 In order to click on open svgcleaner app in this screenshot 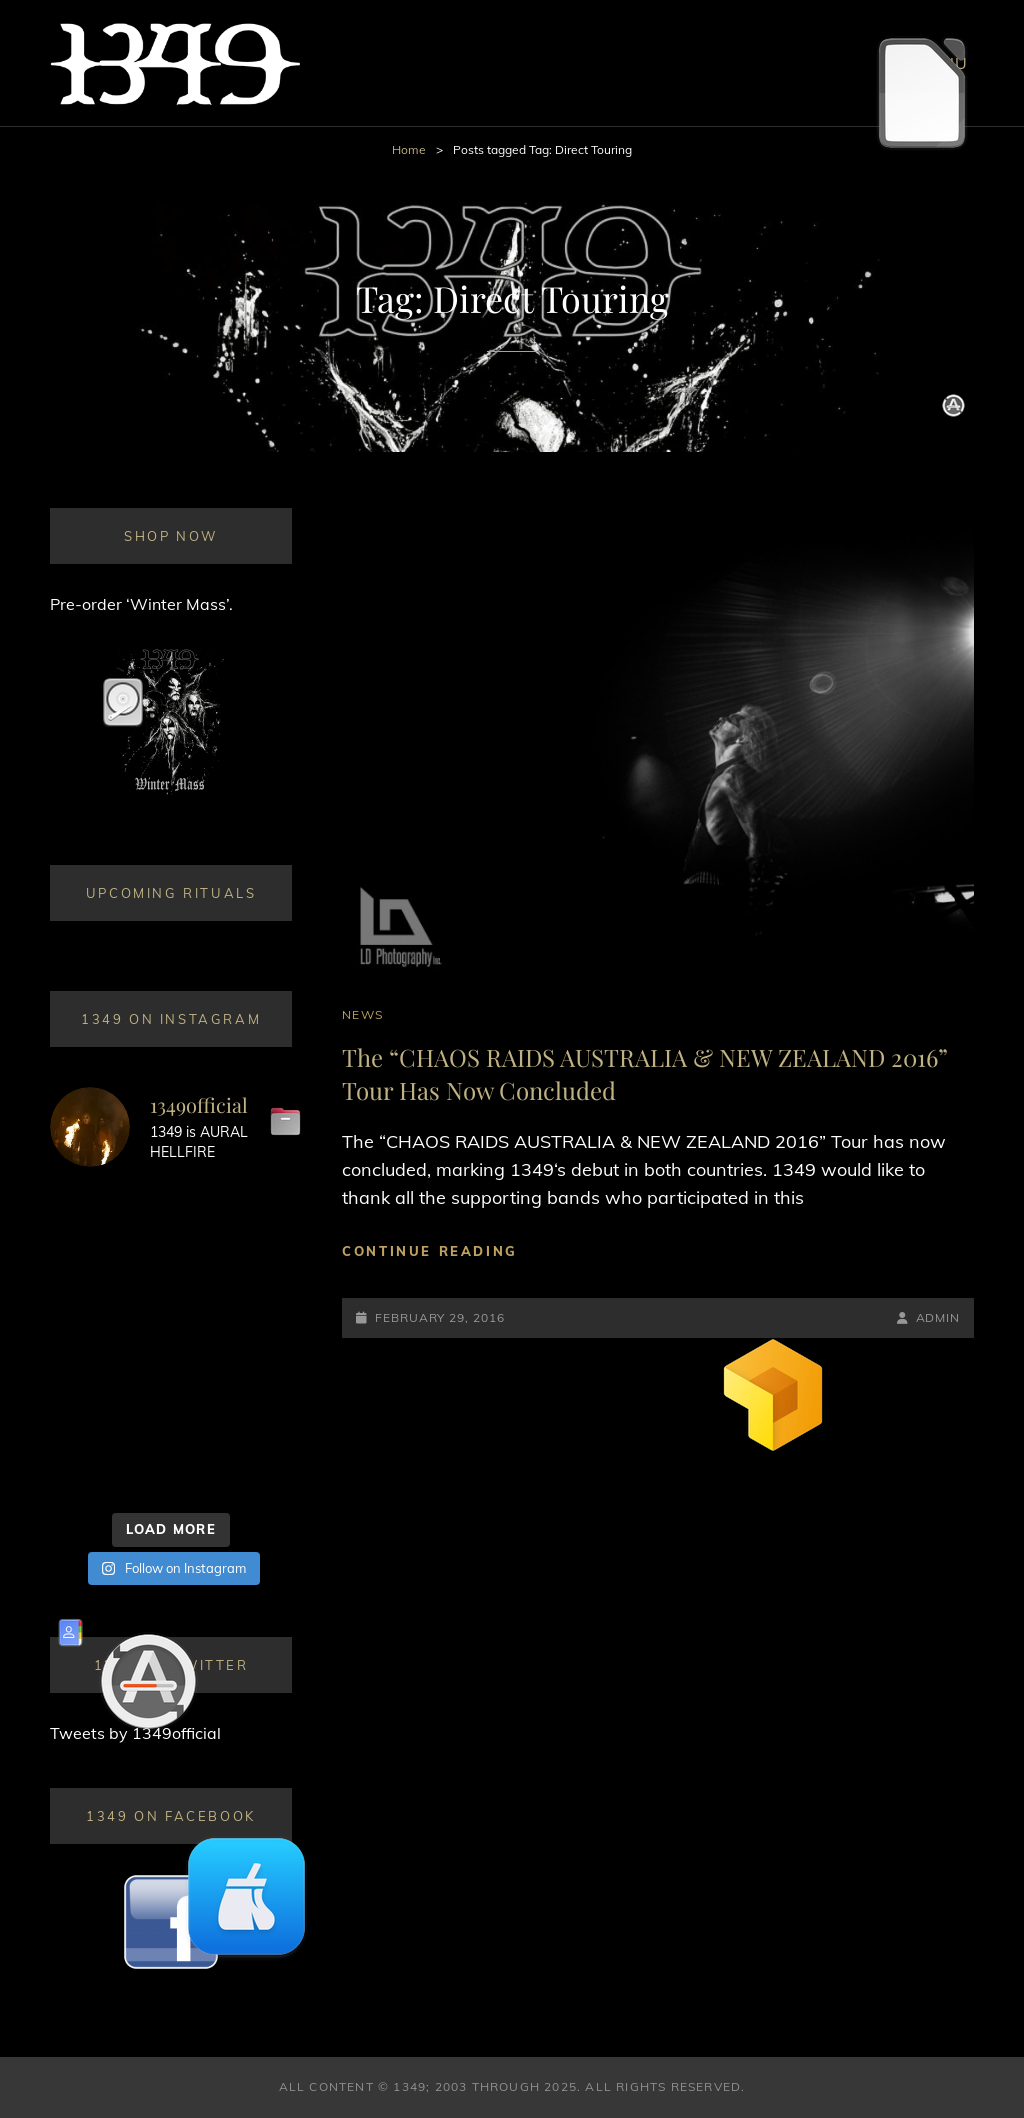, I will do `click(246, 1896)`.